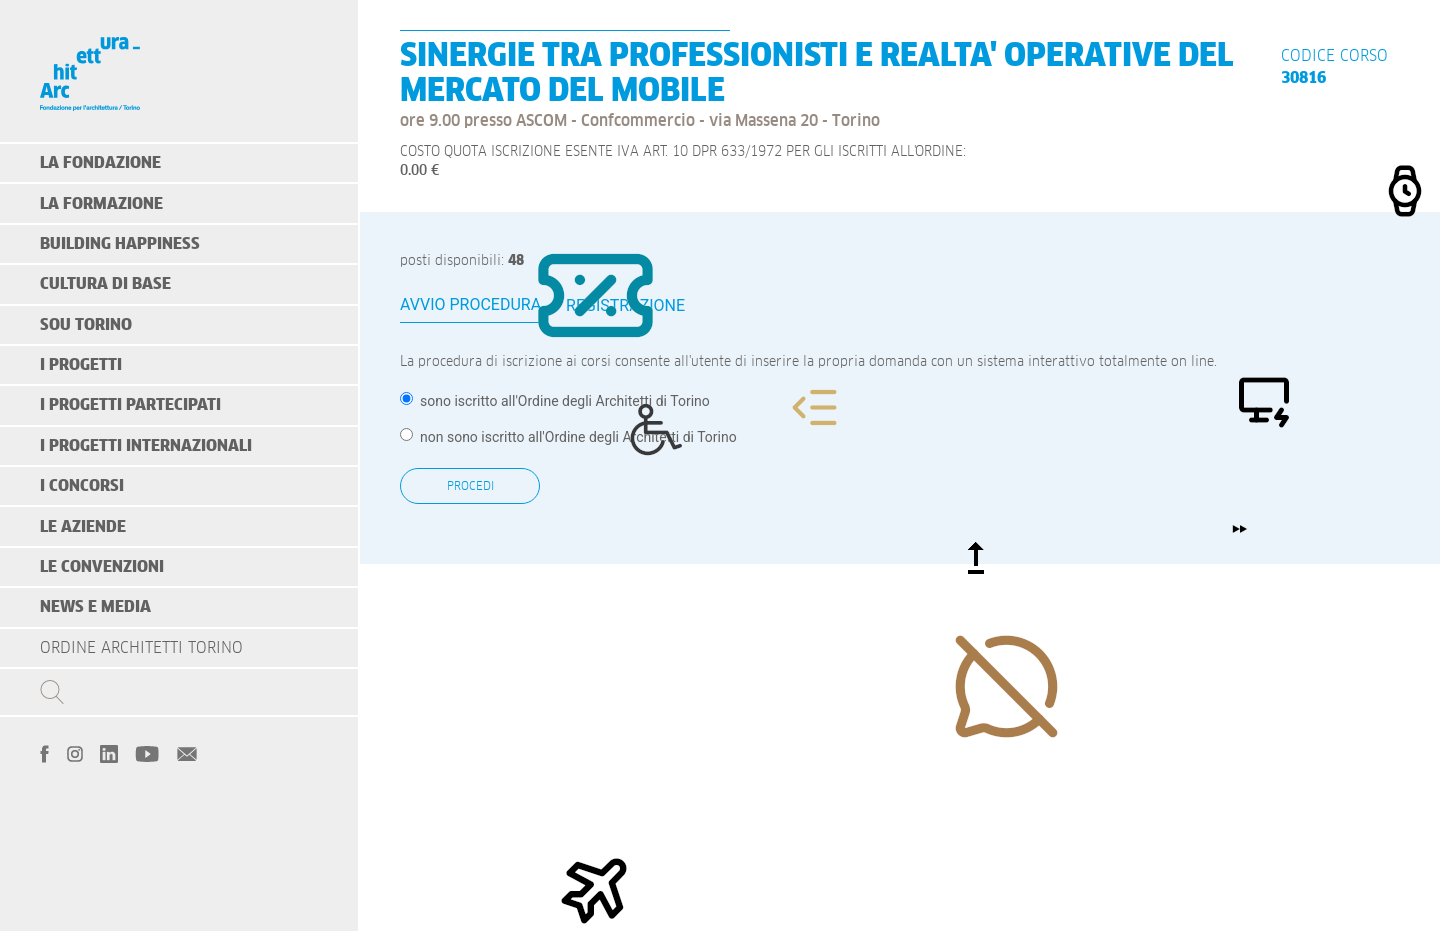  I want to click on upgrade to a newer version, so click(976, 558).